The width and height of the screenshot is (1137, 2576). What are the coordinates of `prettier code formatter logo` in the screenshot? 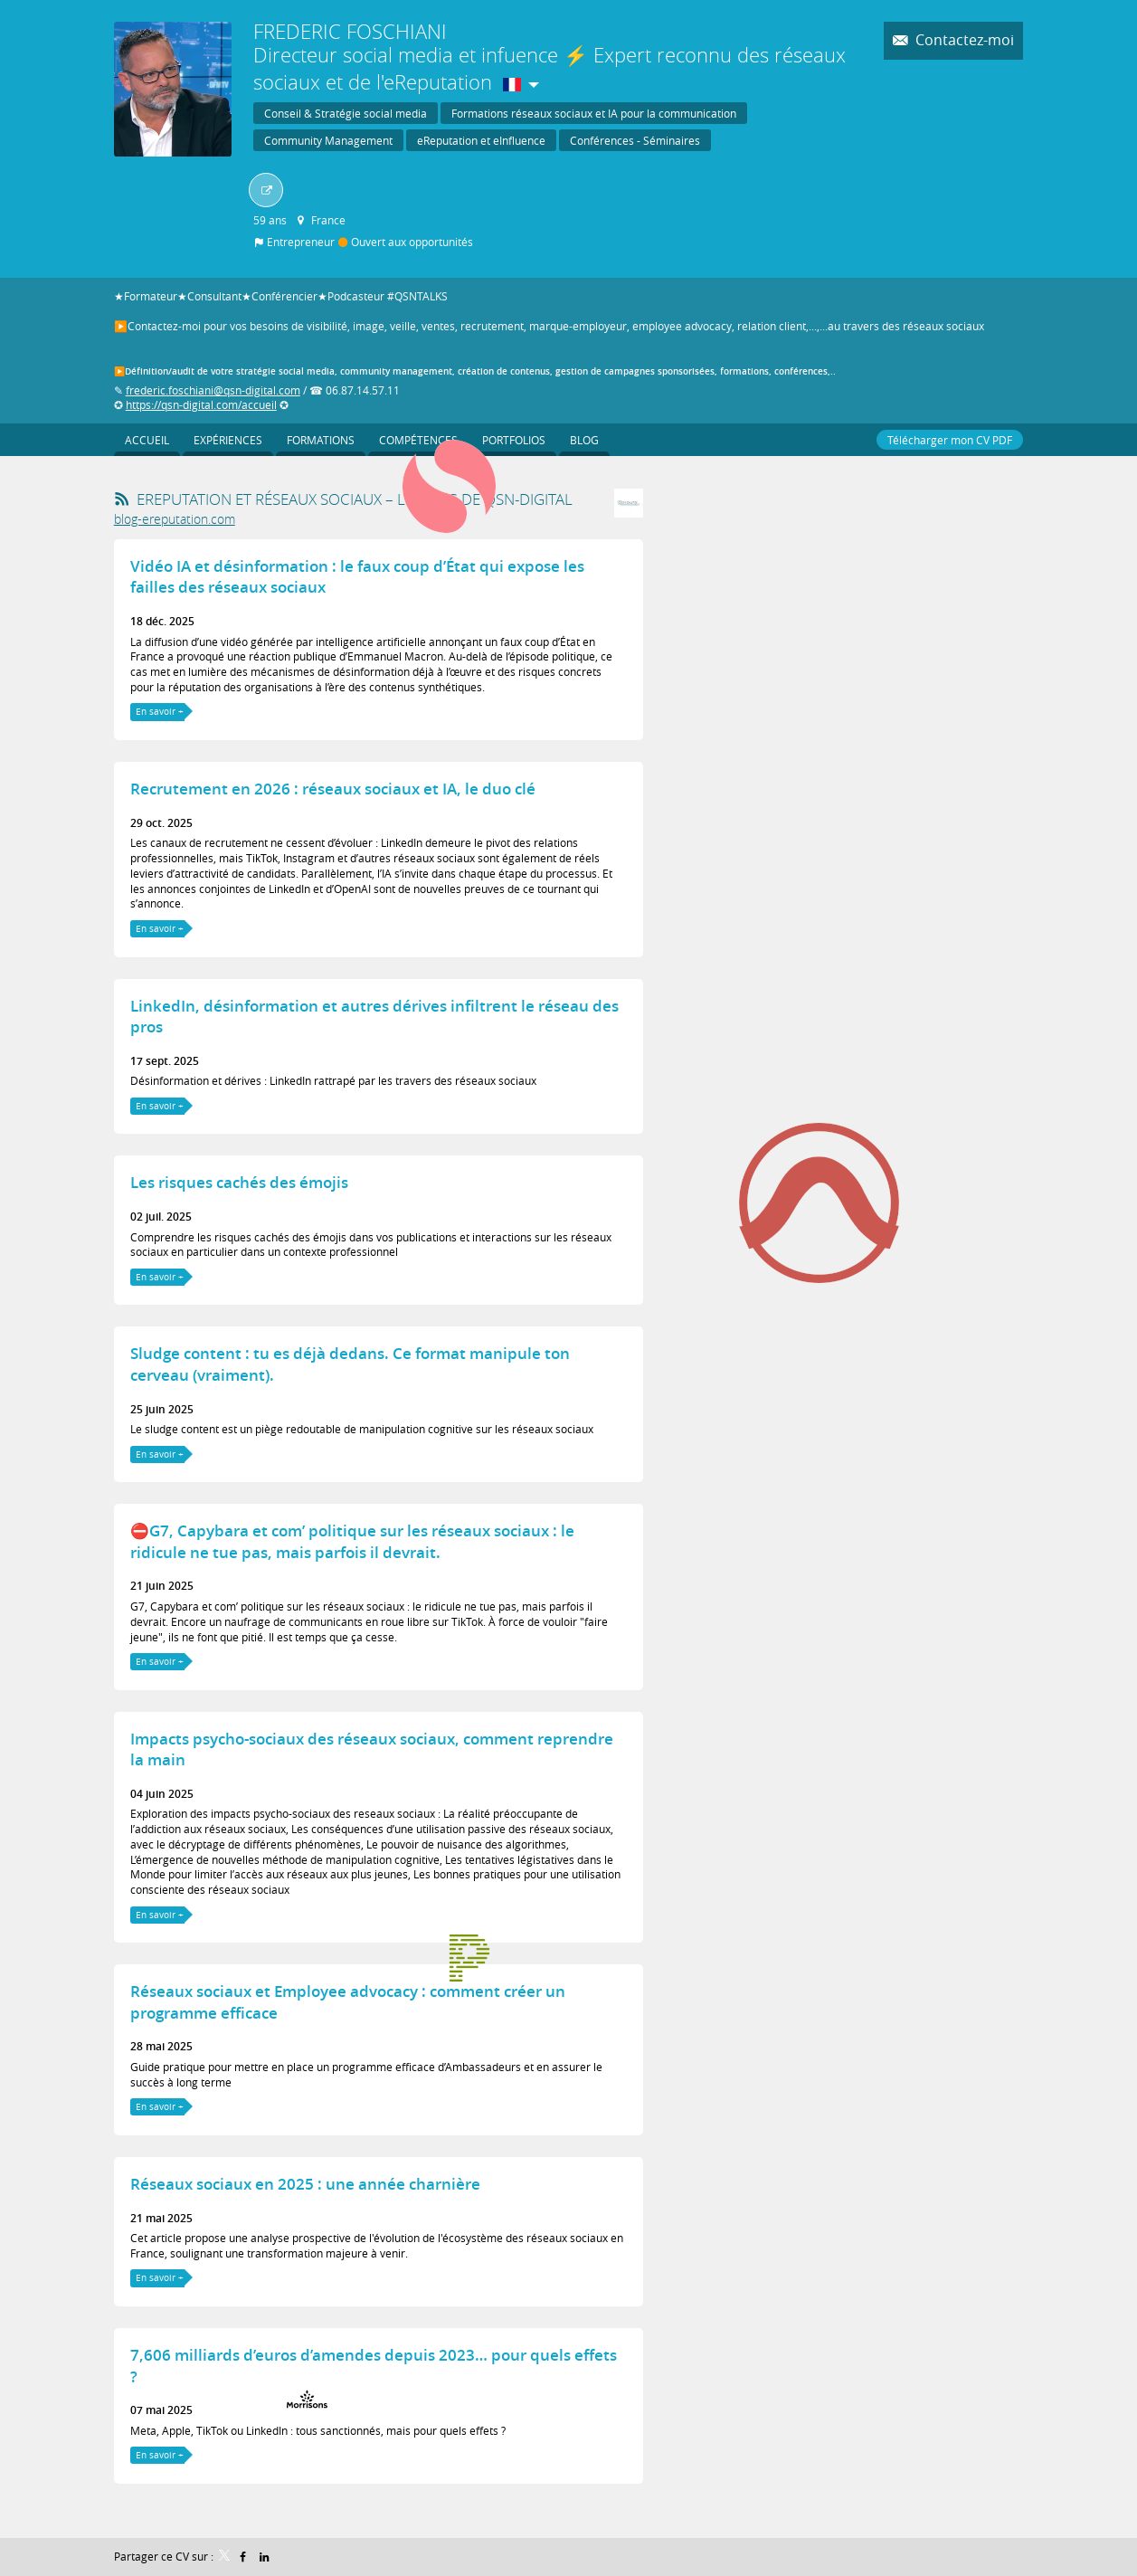 It's located at (469, 1958).